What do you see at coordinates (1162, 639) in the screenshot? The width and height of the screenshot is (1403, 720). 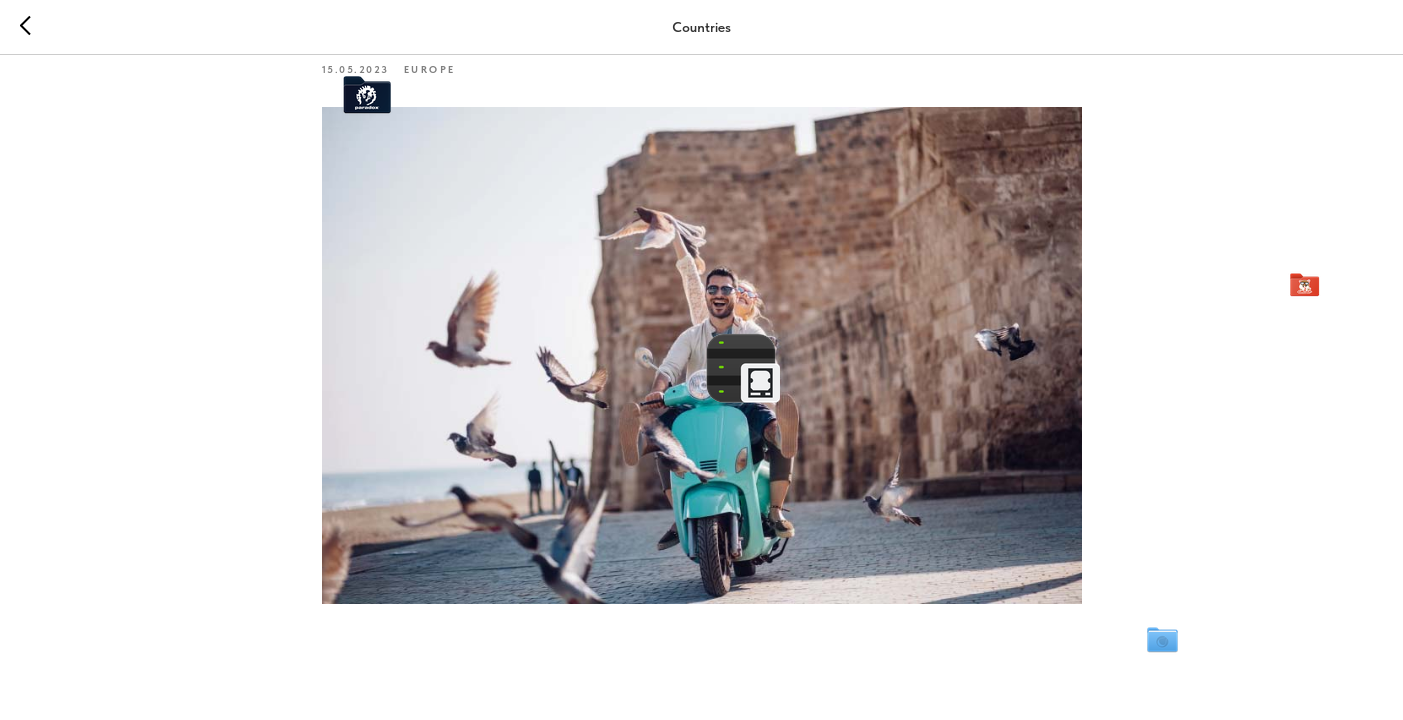 I see `open Maxon application folder` at bounding box center [1162, 639].